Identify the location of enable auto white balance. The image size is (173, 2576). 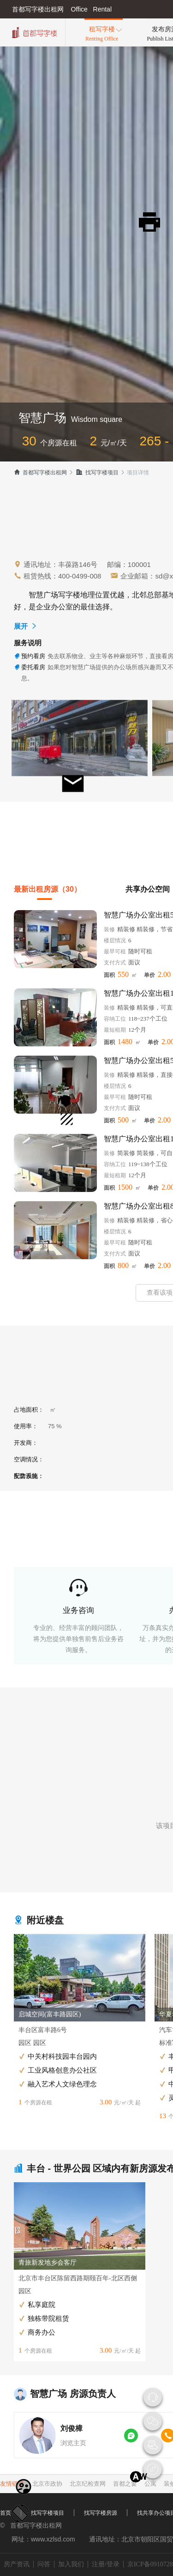
(138, 2477).